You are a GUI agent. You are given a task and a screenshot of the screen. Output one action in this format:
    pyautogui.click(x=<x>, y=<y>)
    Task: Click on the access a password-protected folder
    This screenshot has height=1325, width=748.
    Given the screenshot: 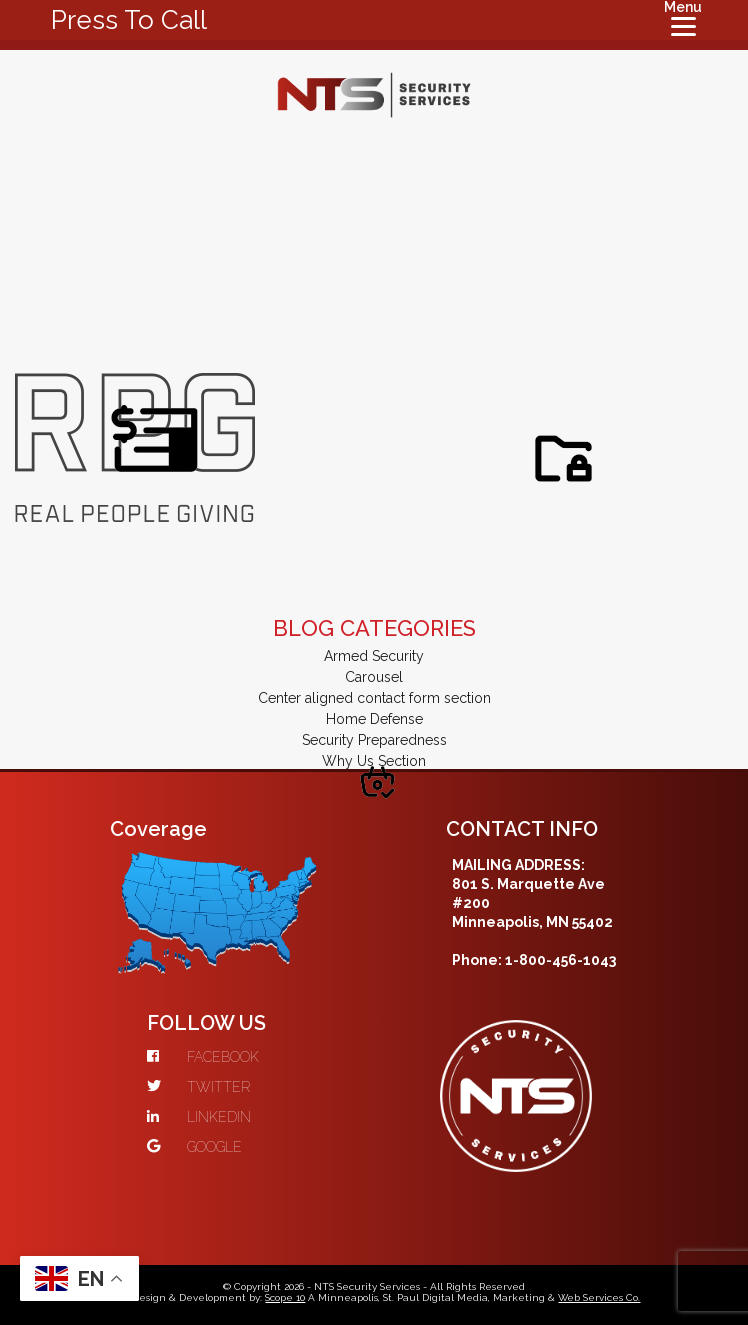 What is the action you would take?
    pyautogui.click(x=563, y=457)
    